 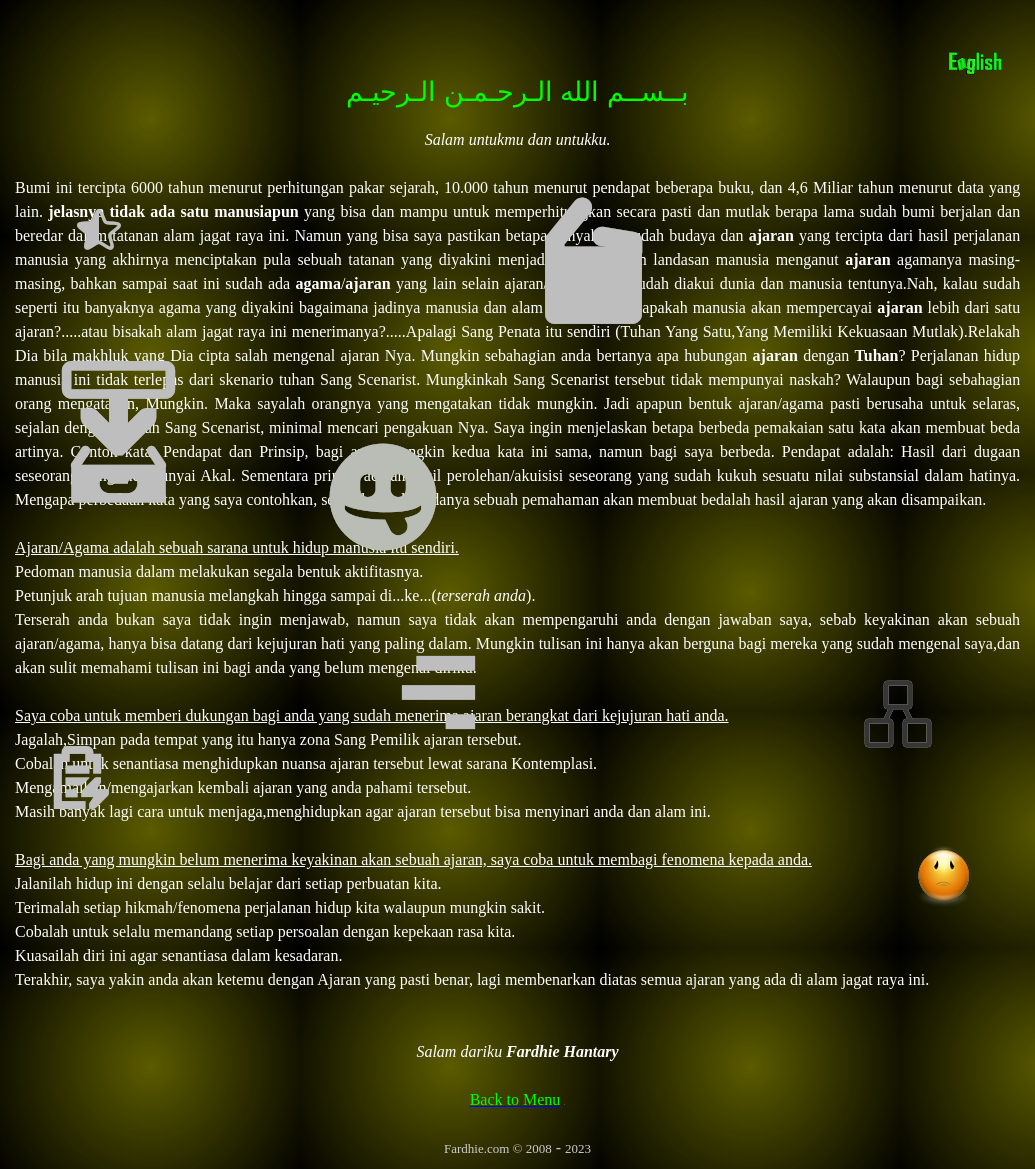 What do you see at coordinates (118, 436) in the screenshot?
I see `save document to a new location` at bounding box center [118, 436].